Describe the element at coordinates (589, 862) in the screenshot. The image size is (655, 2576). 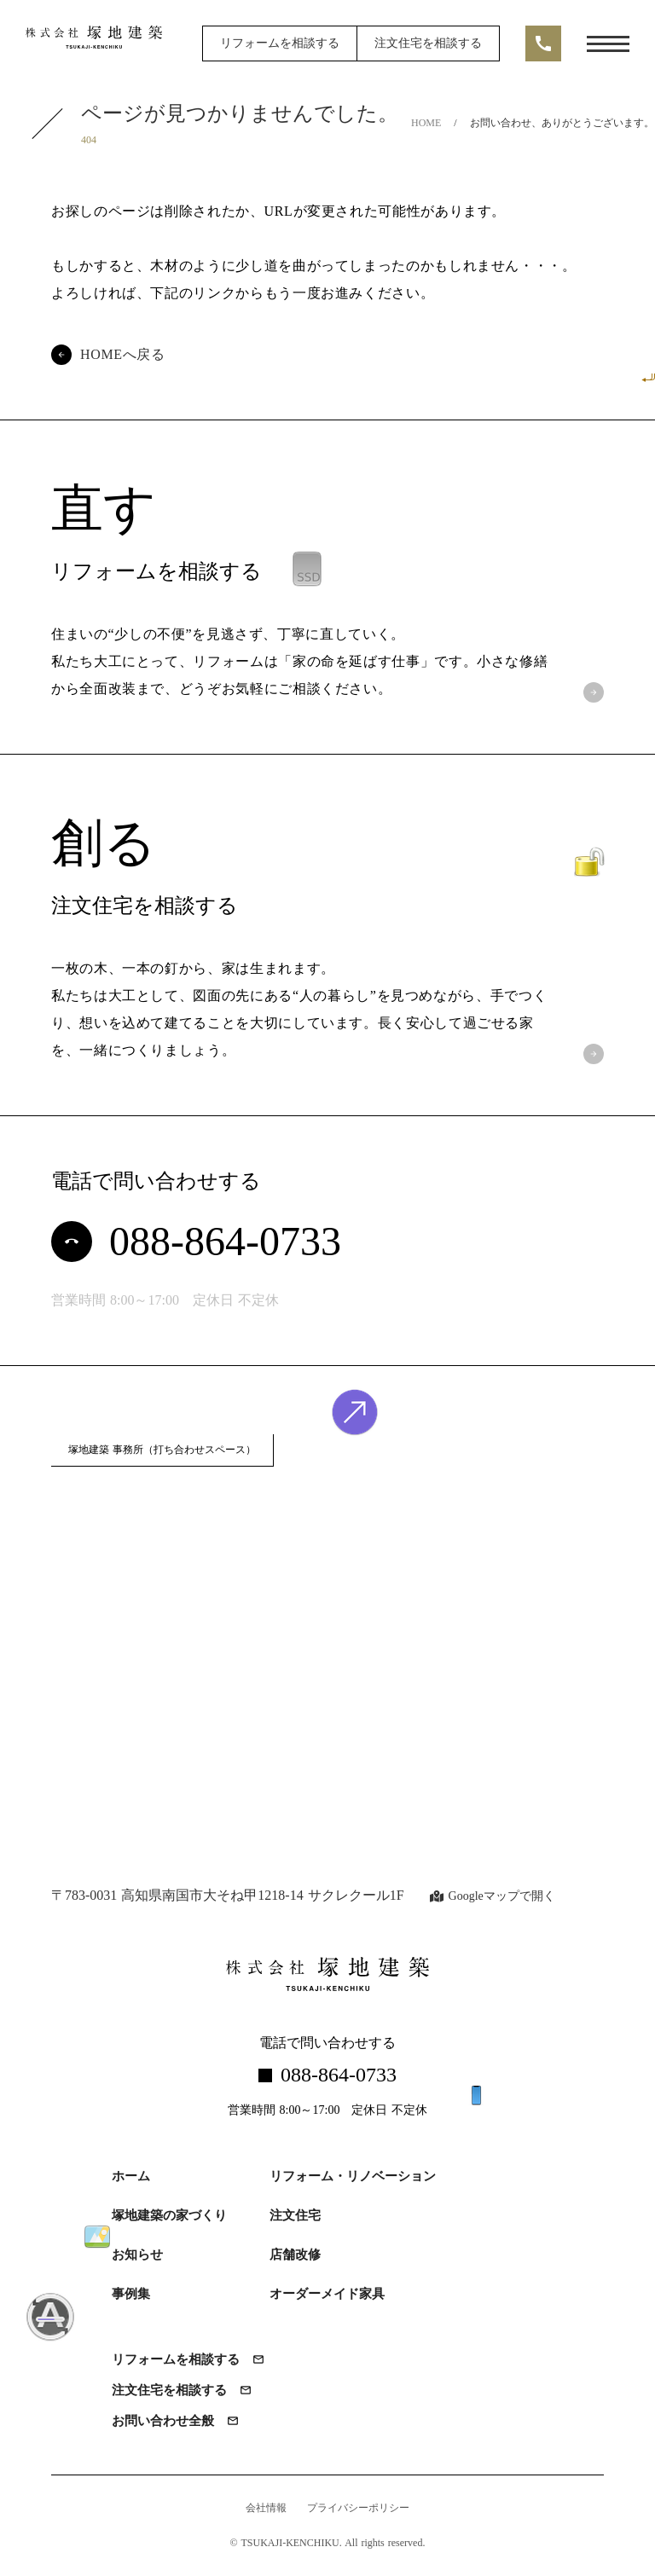
I see `indicates changes are allowed or permissions are unlocked` at that location.